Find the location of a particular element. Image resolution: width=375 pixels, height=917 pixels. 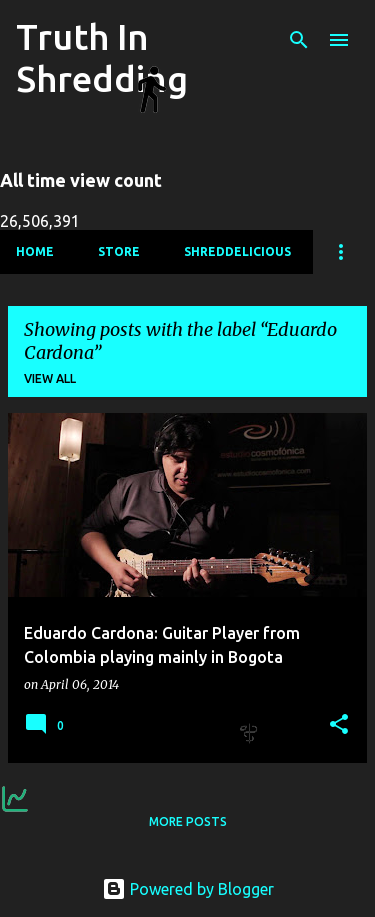

view trend data with smooth curve visualization is located at coordinates (15, 799).